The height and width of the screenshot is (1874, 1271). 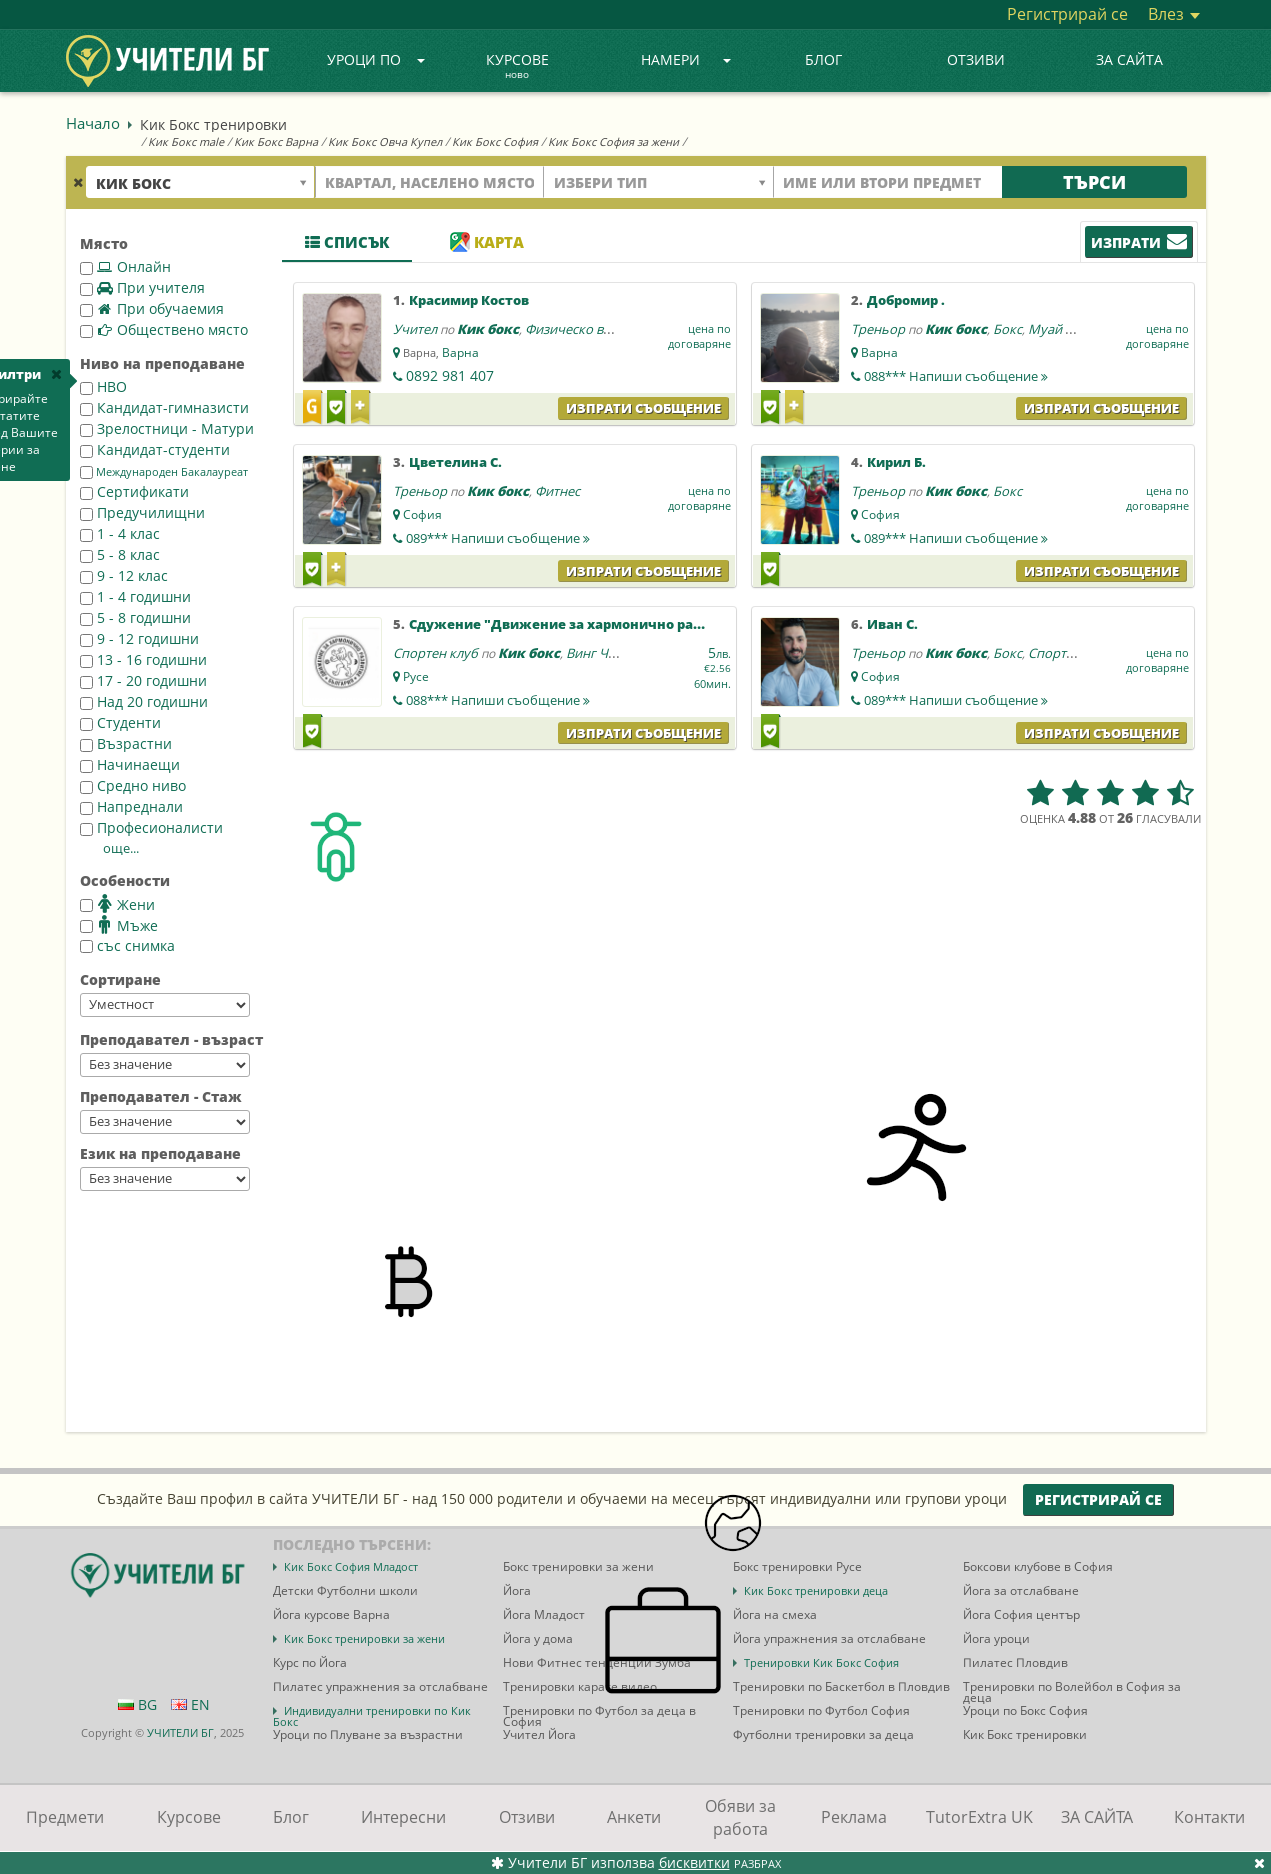 What do you see at coordinates (406, 1283) in the screenshot?
I see `view bitcoin balance or wallet` at bounding box center [406, 1283].